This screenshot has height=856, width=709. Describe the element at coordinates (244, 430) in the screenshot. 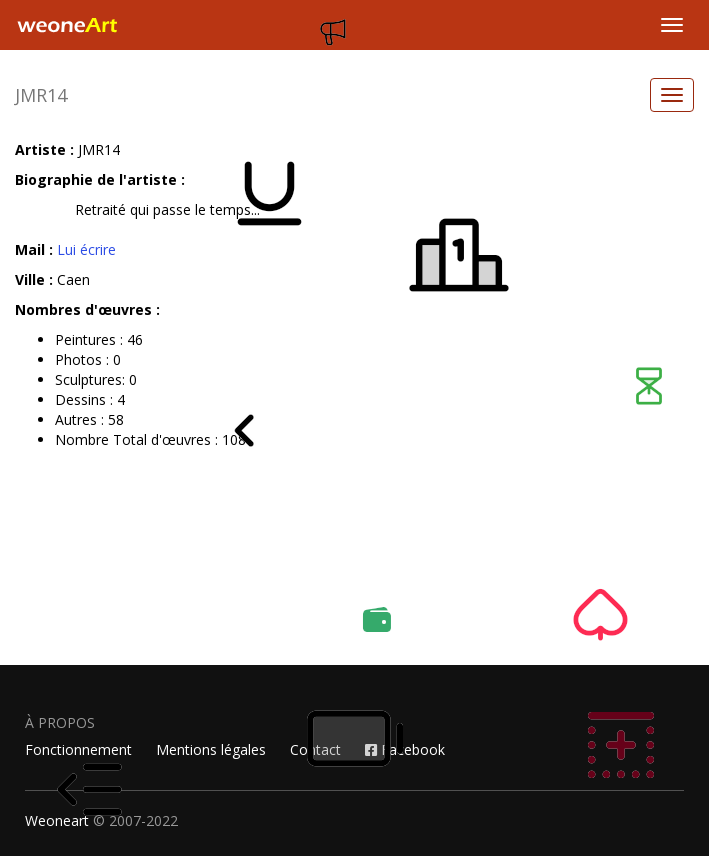

I see `go back to the previous screen` at that location.